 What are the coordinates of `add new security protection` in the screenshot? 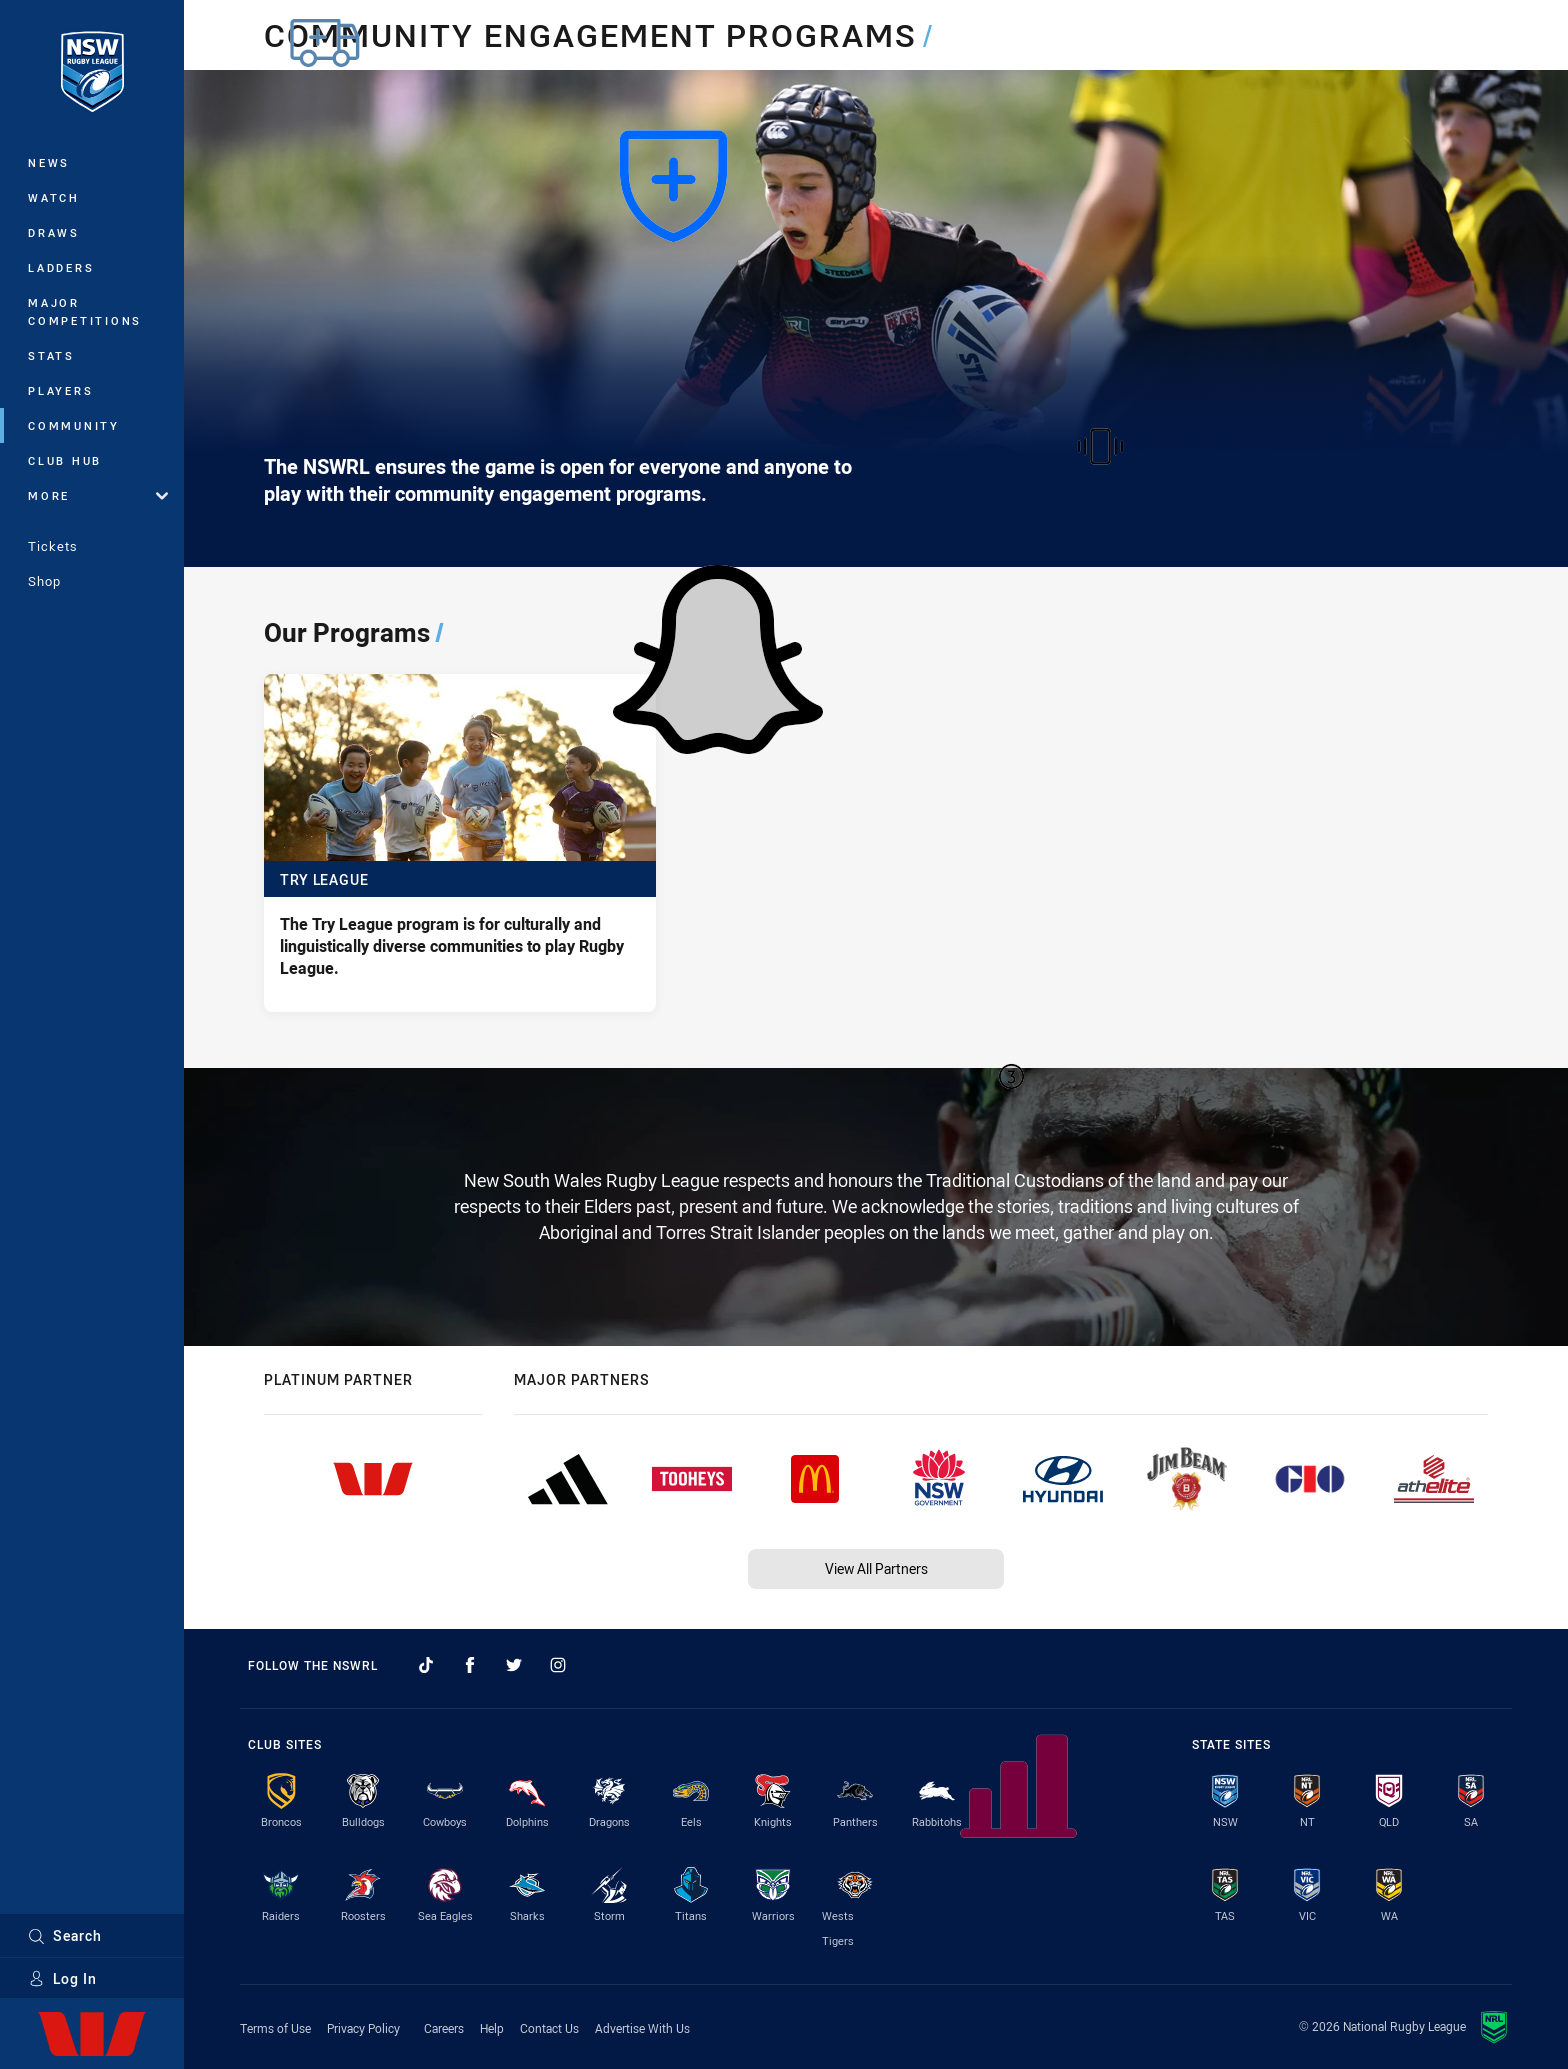 It's located at (673, 179).